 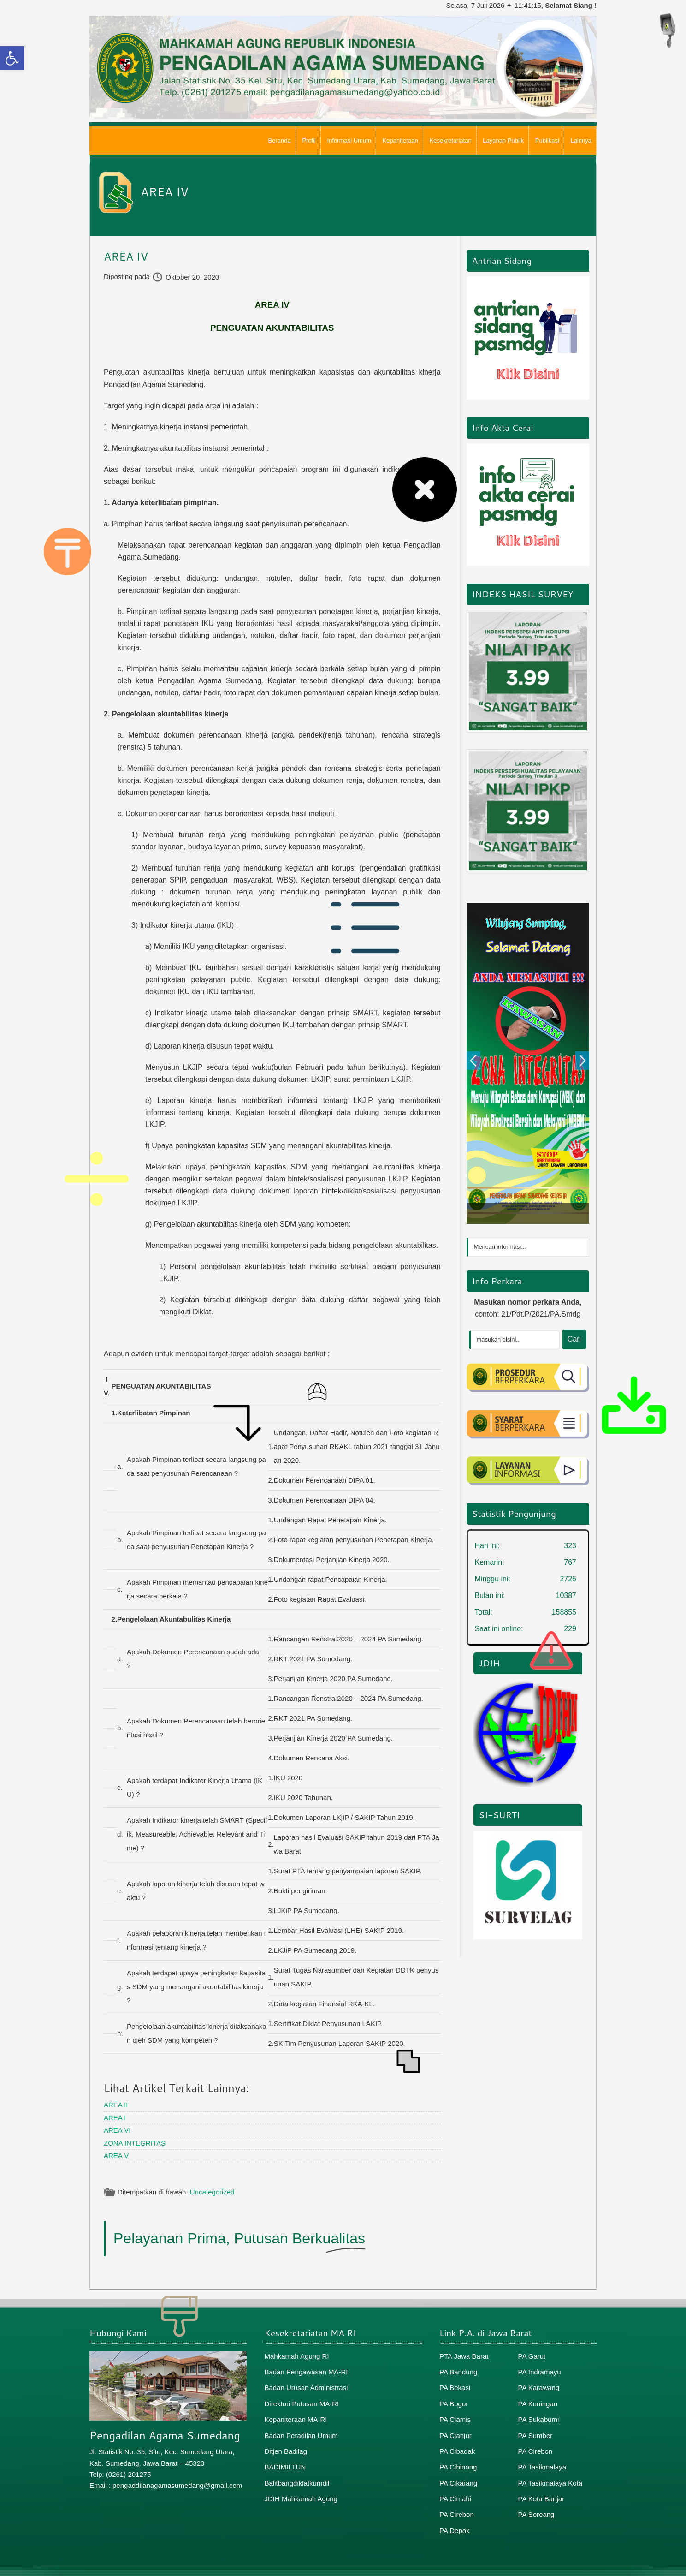 What do you see at coordinates (67, 551) in the screenshot?
I see `indicates kazakhstani tenge currency` at bounding box center [67, 551].